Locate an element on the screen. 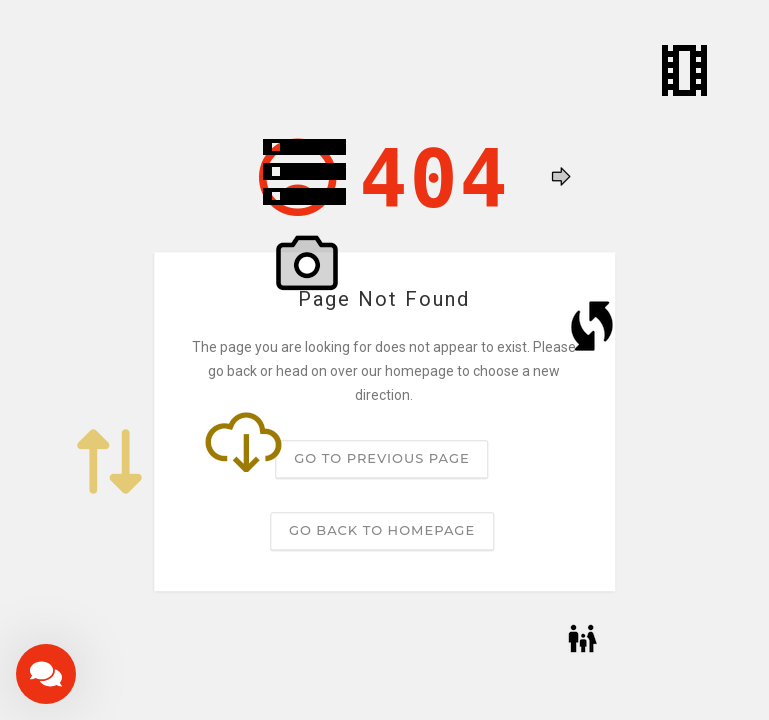 The width and height of the screenshot is (769, 720). navigate to the next item or step is located at coordinates (560, 176).